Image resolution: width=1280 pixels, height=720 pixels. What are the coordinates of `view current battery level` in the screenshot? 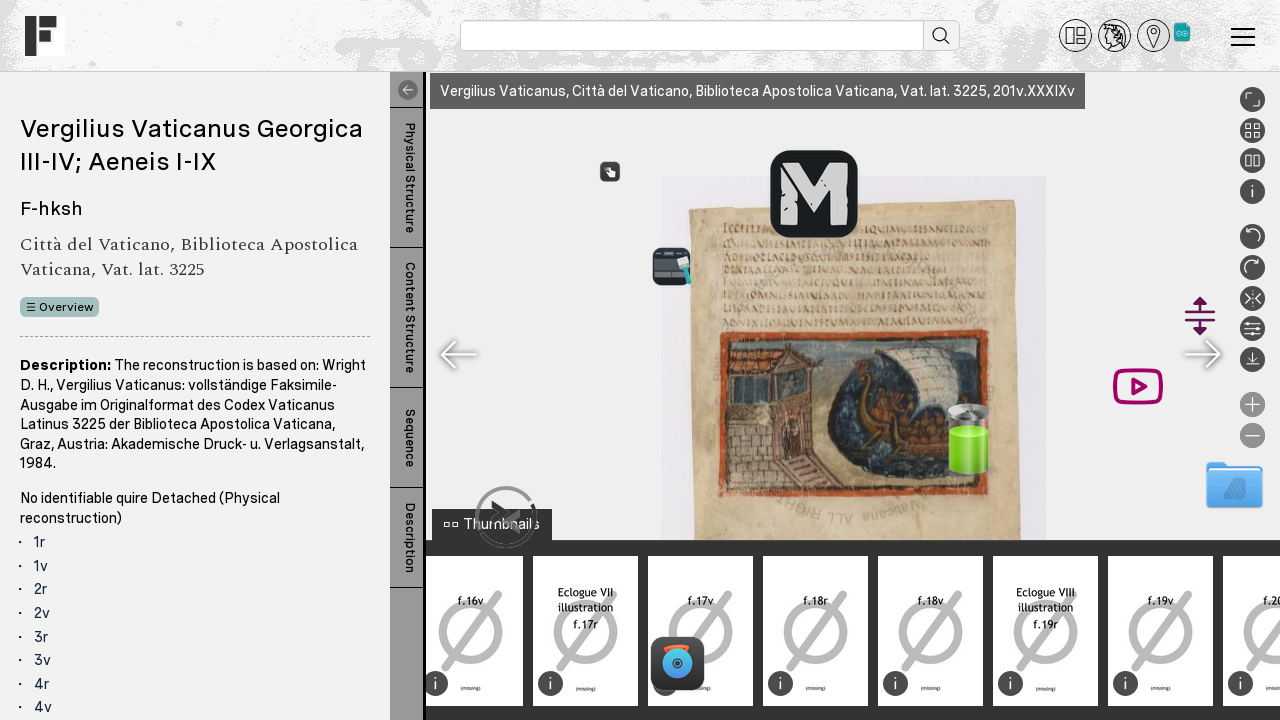 It's located at (969, 439).